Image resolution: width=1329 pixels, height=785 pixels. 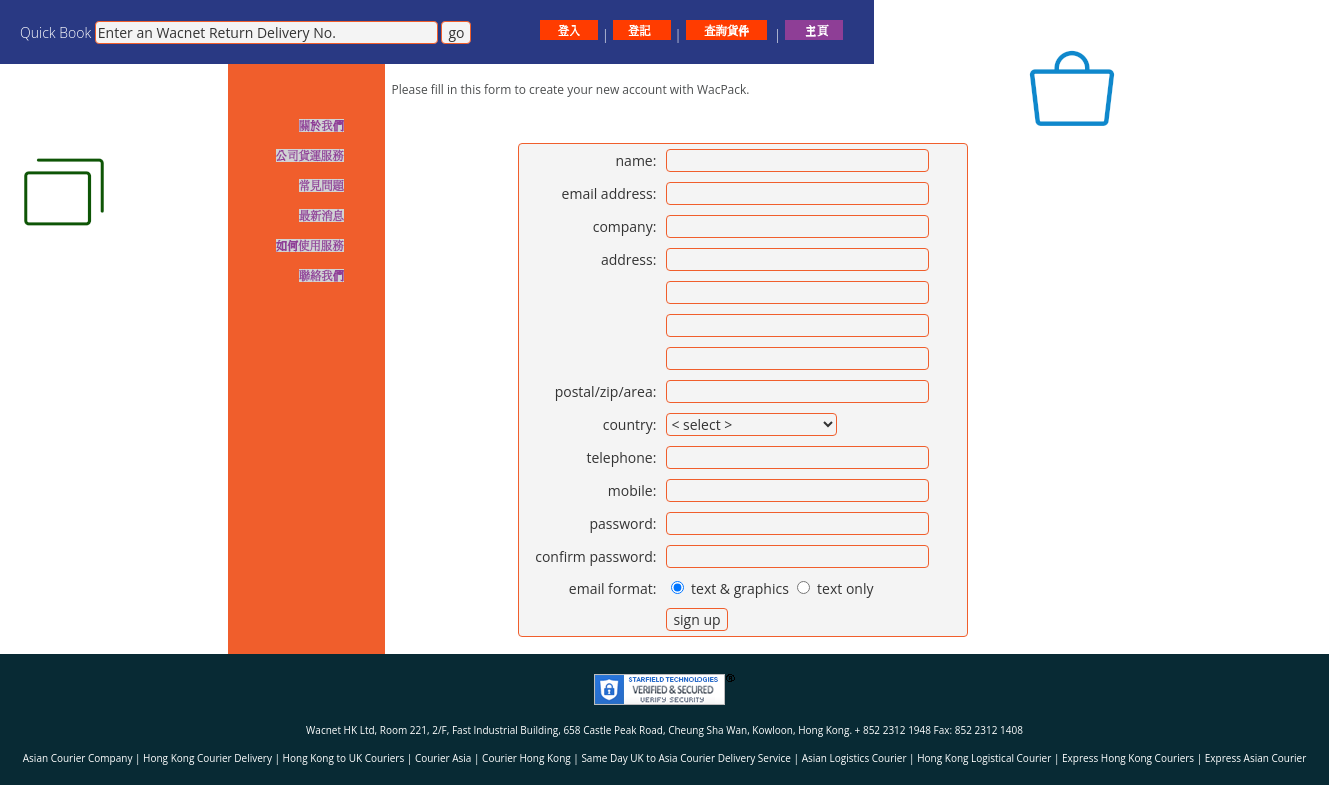 What do you see at coordinates (64, 192) in the screenshot?
I see `view stacked cards or layers` at bounding box center [64, 192].